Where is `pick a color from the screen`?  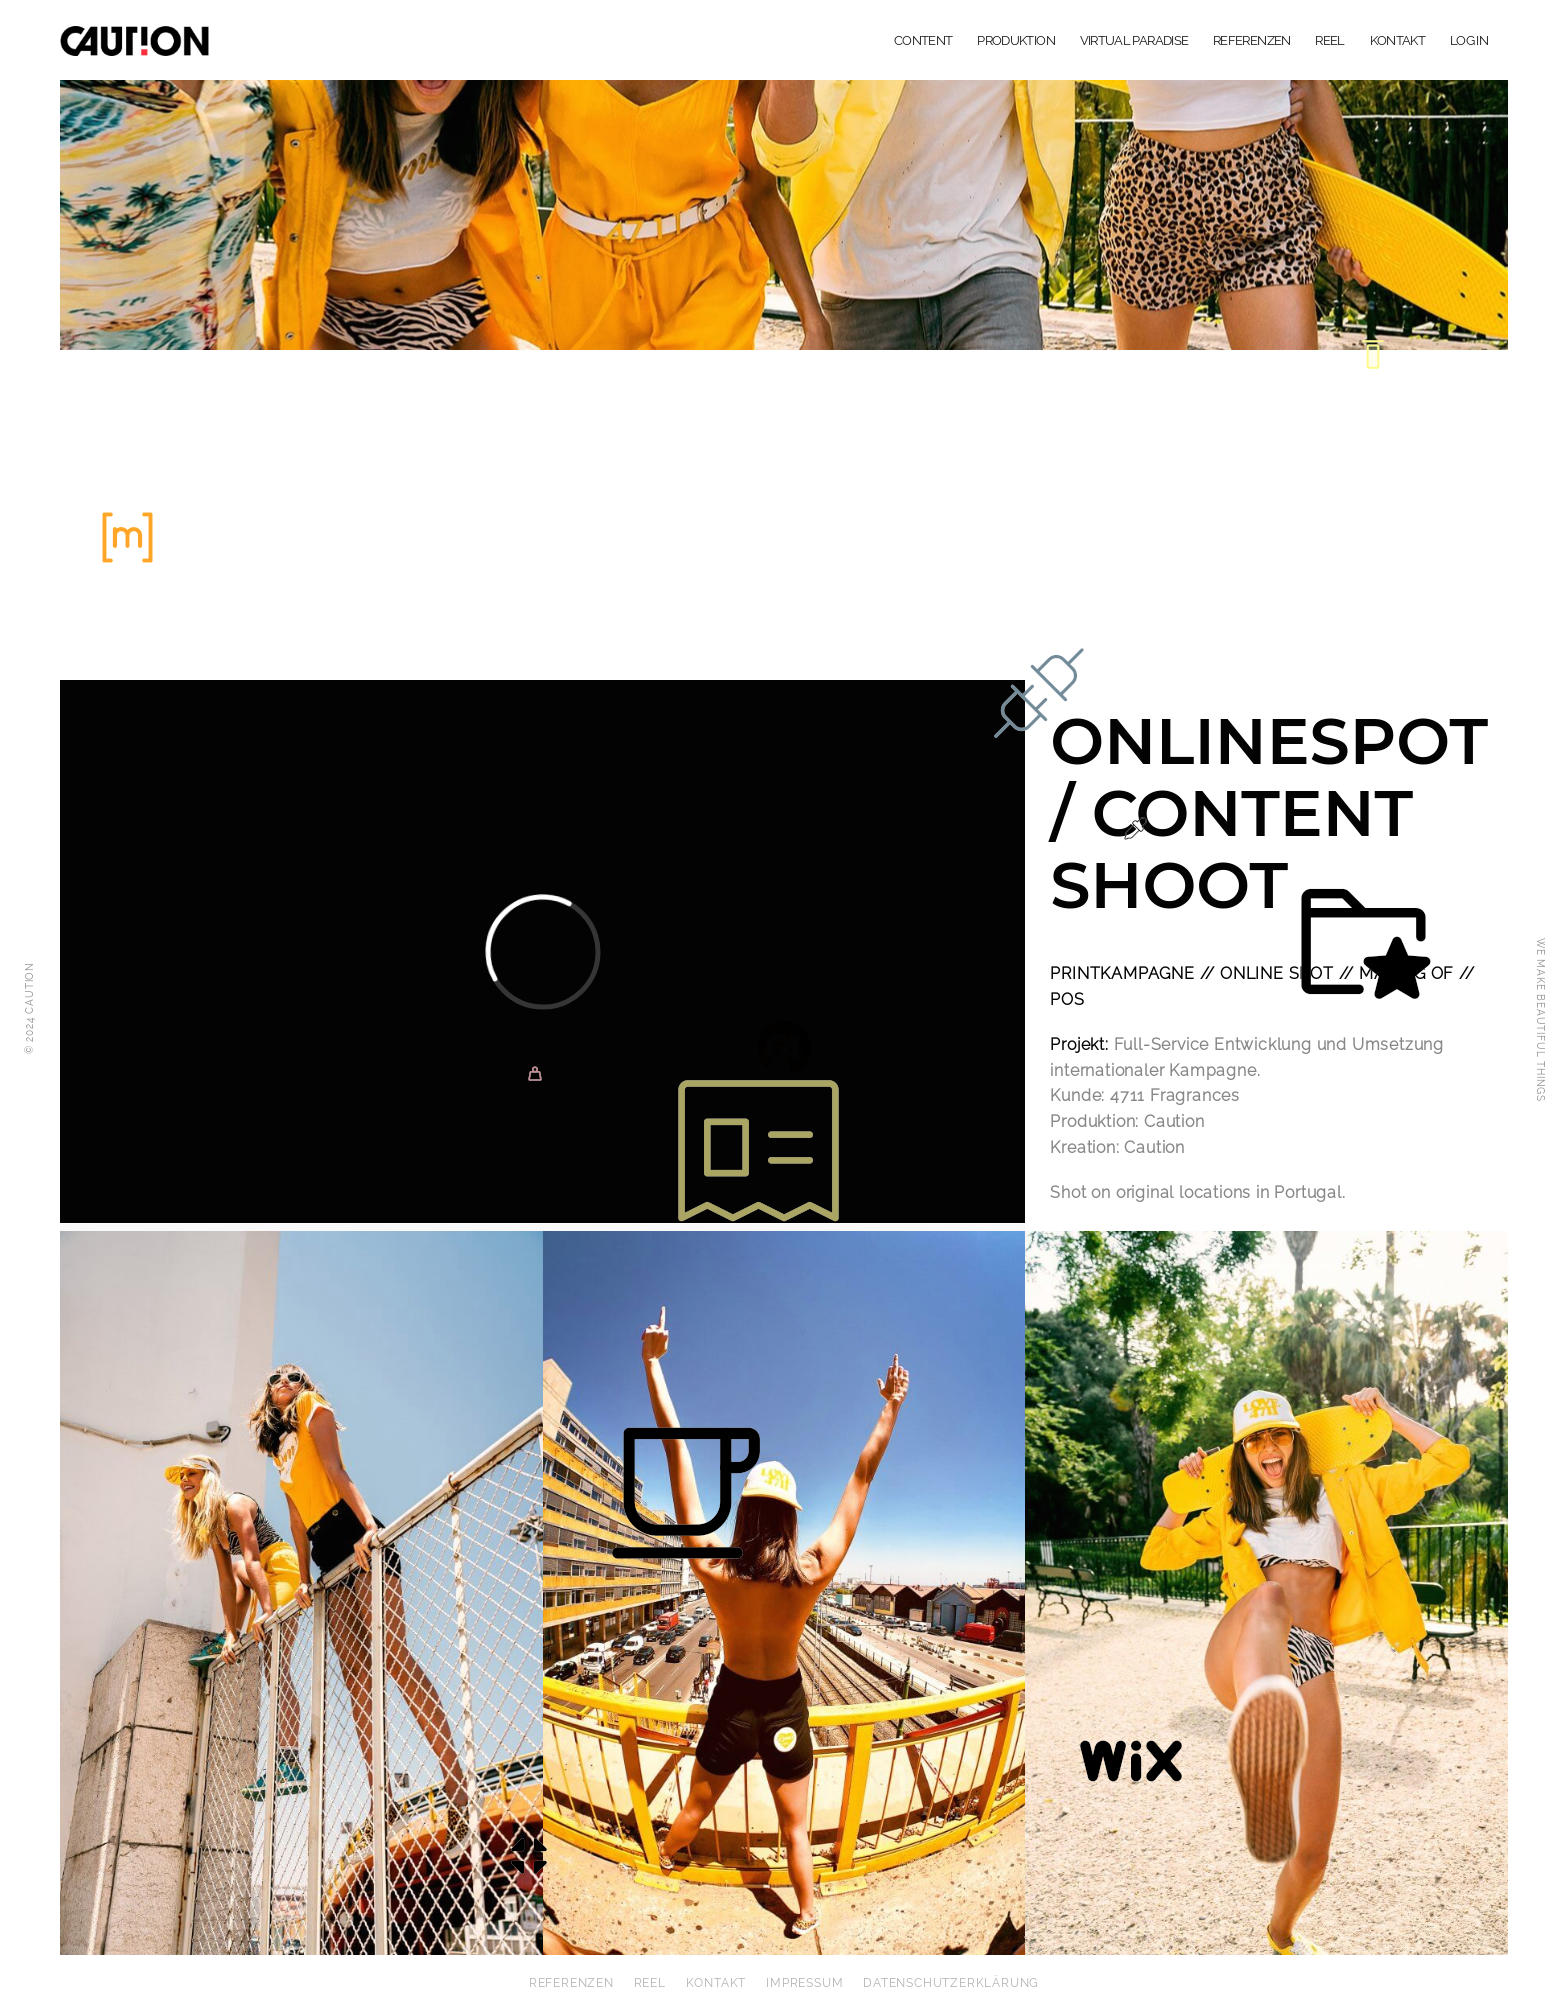 pick a color from the screen is located at coordinates (1135, 828).